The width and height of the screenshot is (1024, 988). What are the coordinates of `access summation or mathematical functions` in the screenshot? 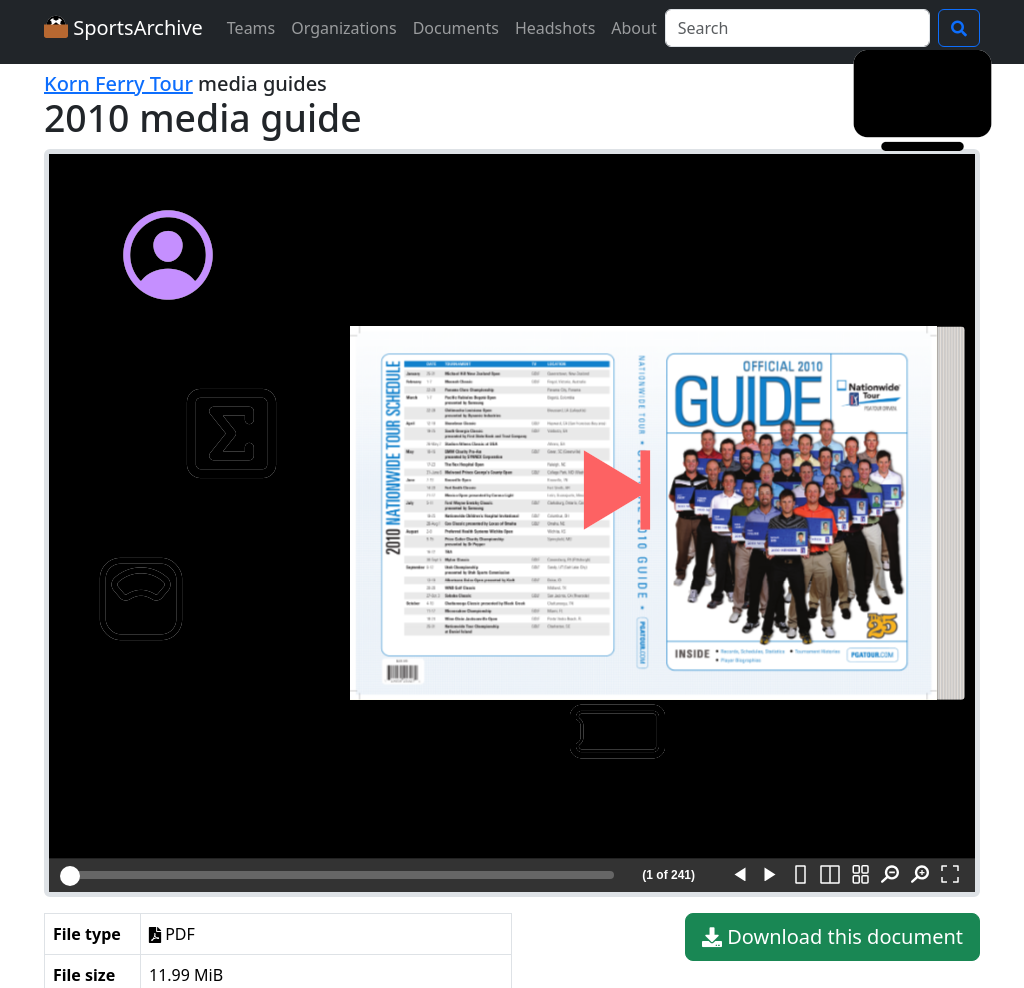 It's located at (231, 433).